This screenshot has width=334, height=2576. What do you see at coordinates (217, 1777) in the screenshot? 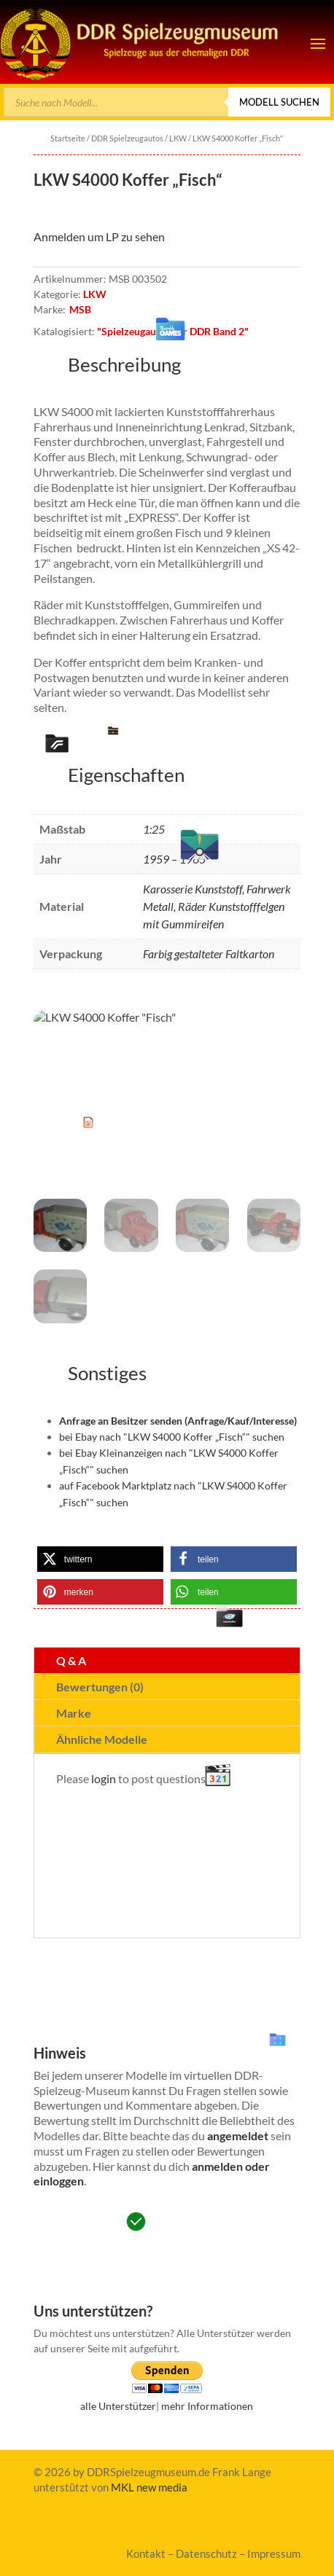
I see `open folder containing media player classic files` at bounding box center [217, 1777].